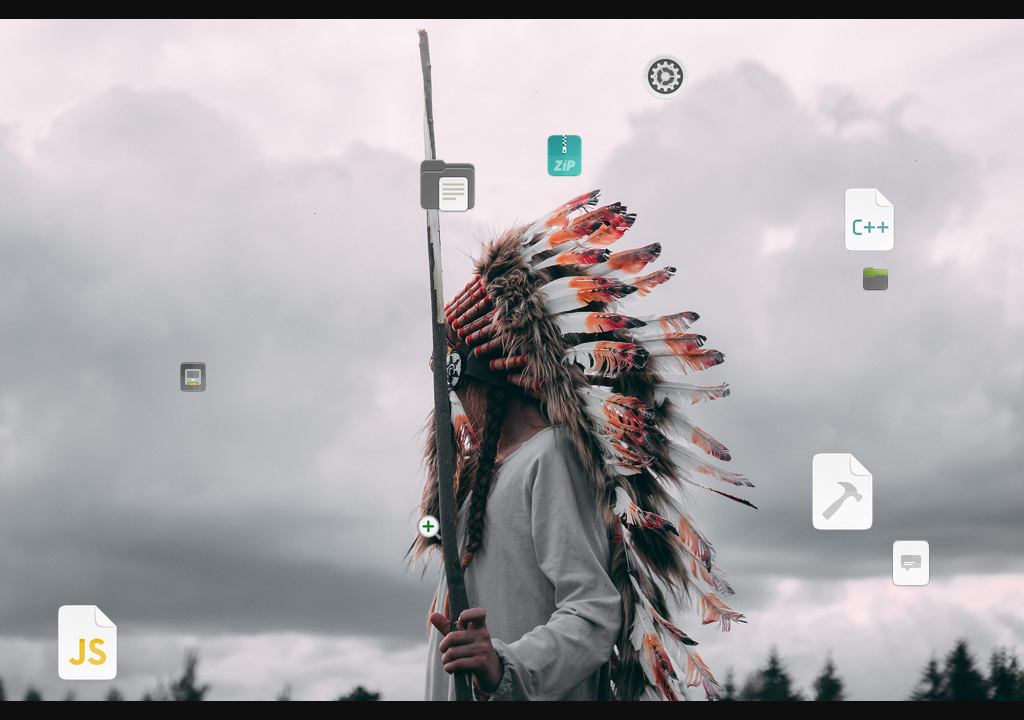 The image size is (1024, 720). What do you see at coordinates (87, 642) in the screenshot?
I see `javascript source code file` at bounding box center [87, 642].